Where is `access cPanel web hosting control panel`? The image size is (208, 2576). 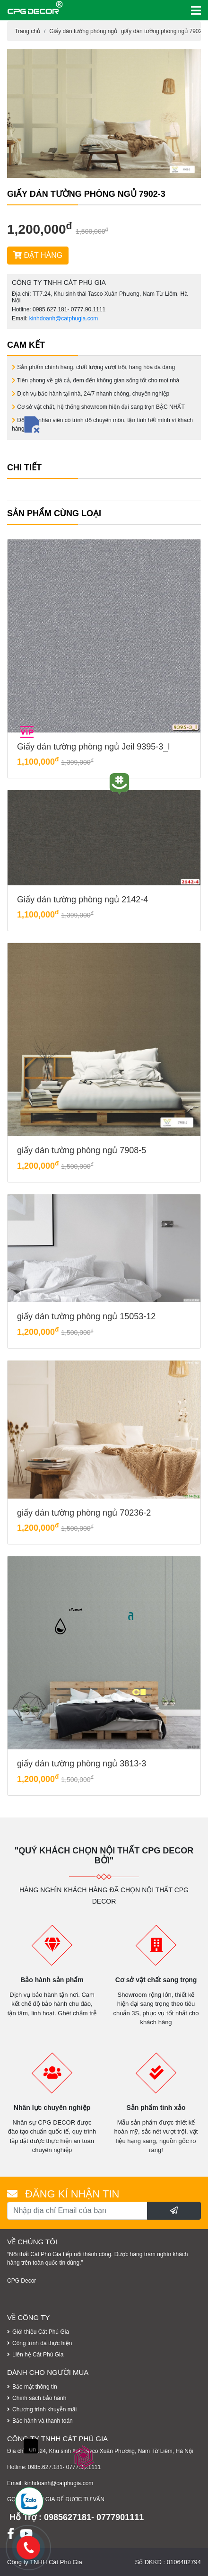 access cPanel web hosting control panel is located at coordinates (76, 1610).